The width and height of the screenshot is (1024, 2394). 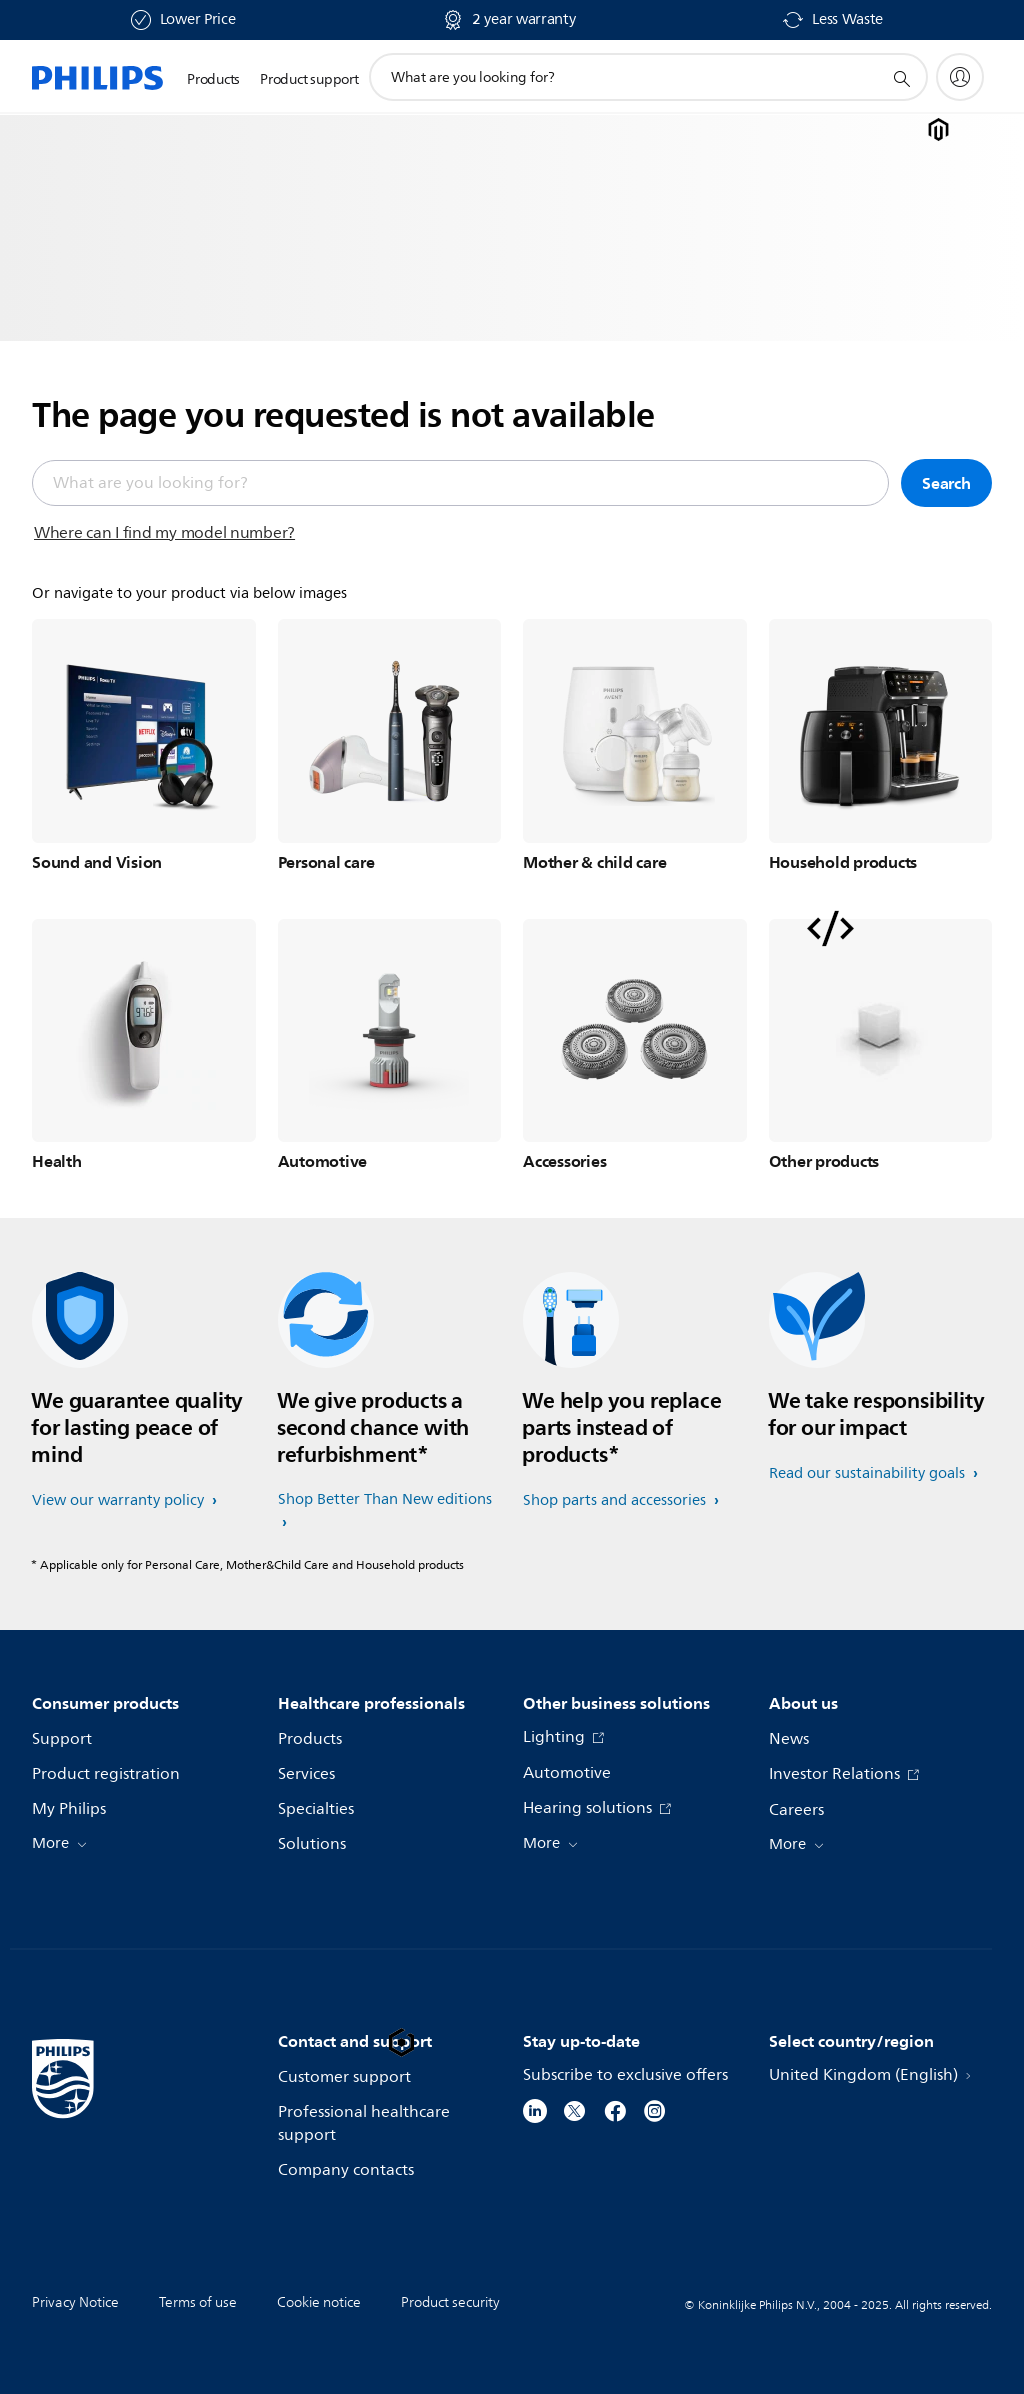 What do you see at coordinates (938, 129) in the screenshot?
I see `magento e-commerce platform logo` at bounding box center [938, 129].